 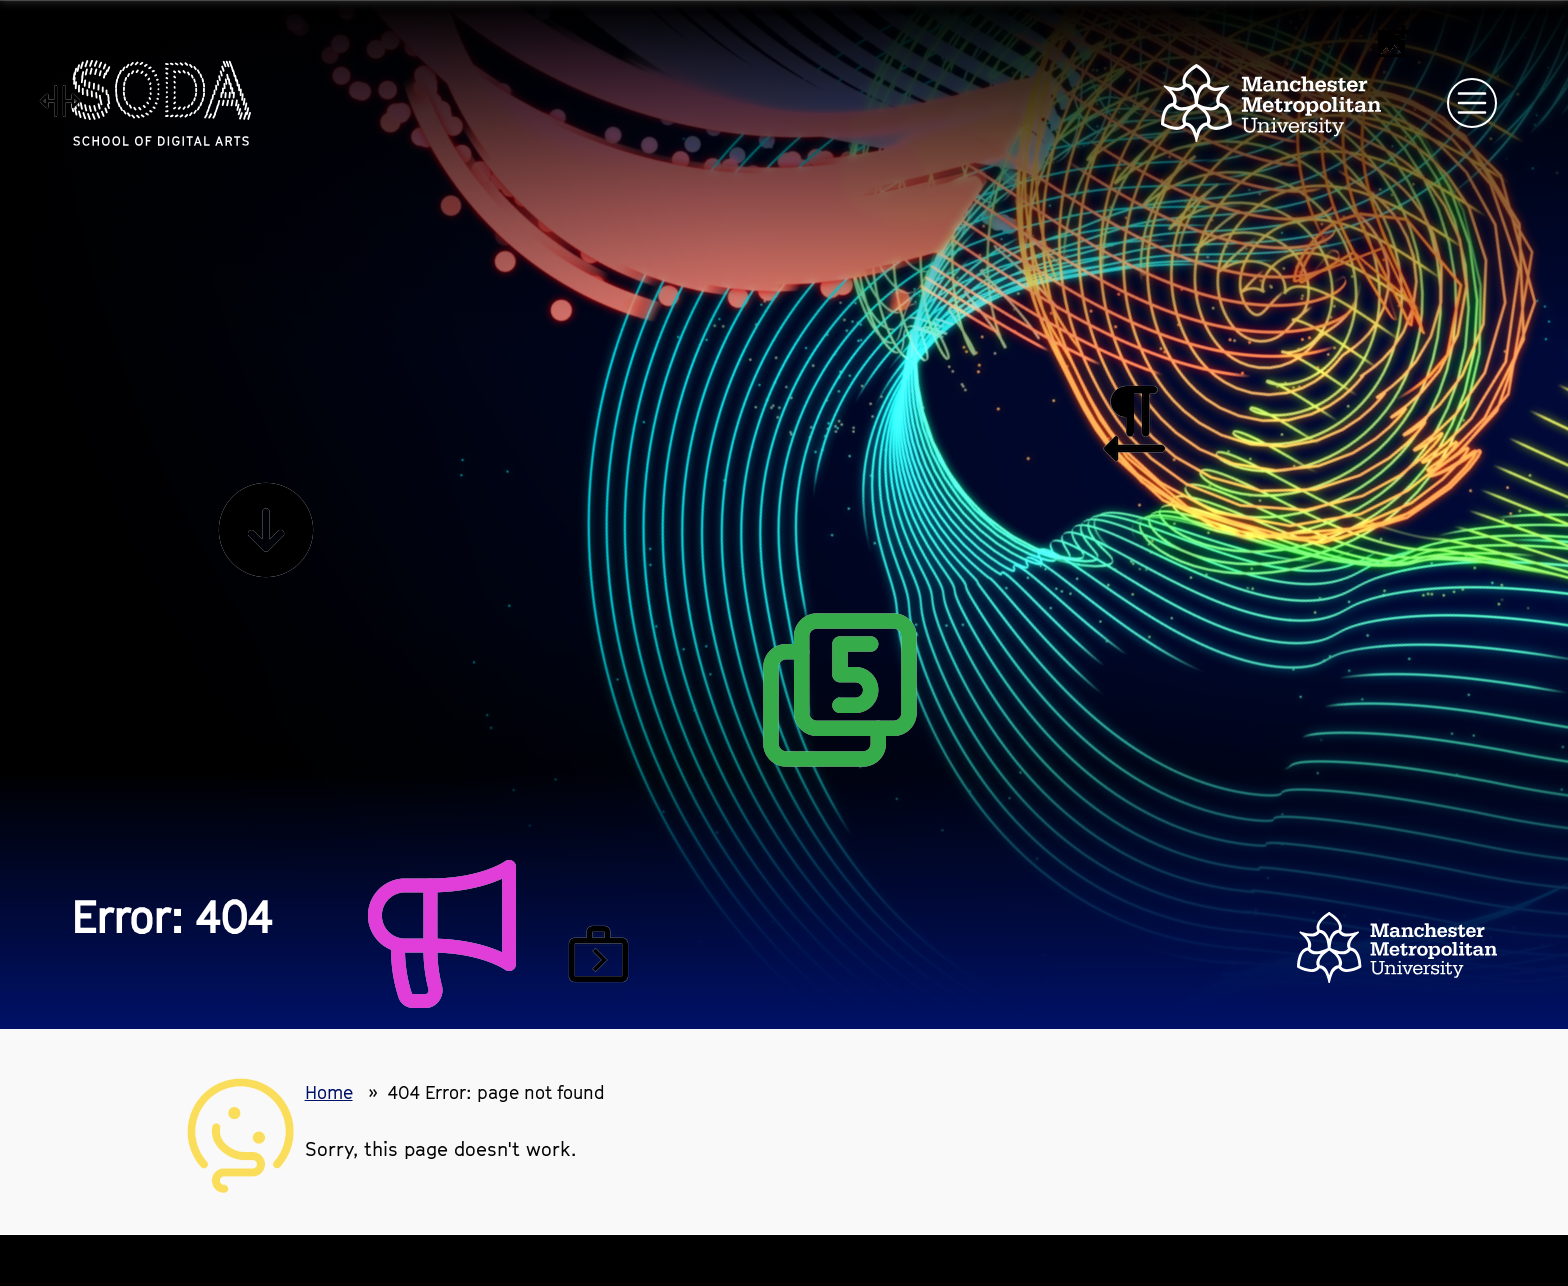 I want to click on schedule task for next week, so click(x=598, y=952).